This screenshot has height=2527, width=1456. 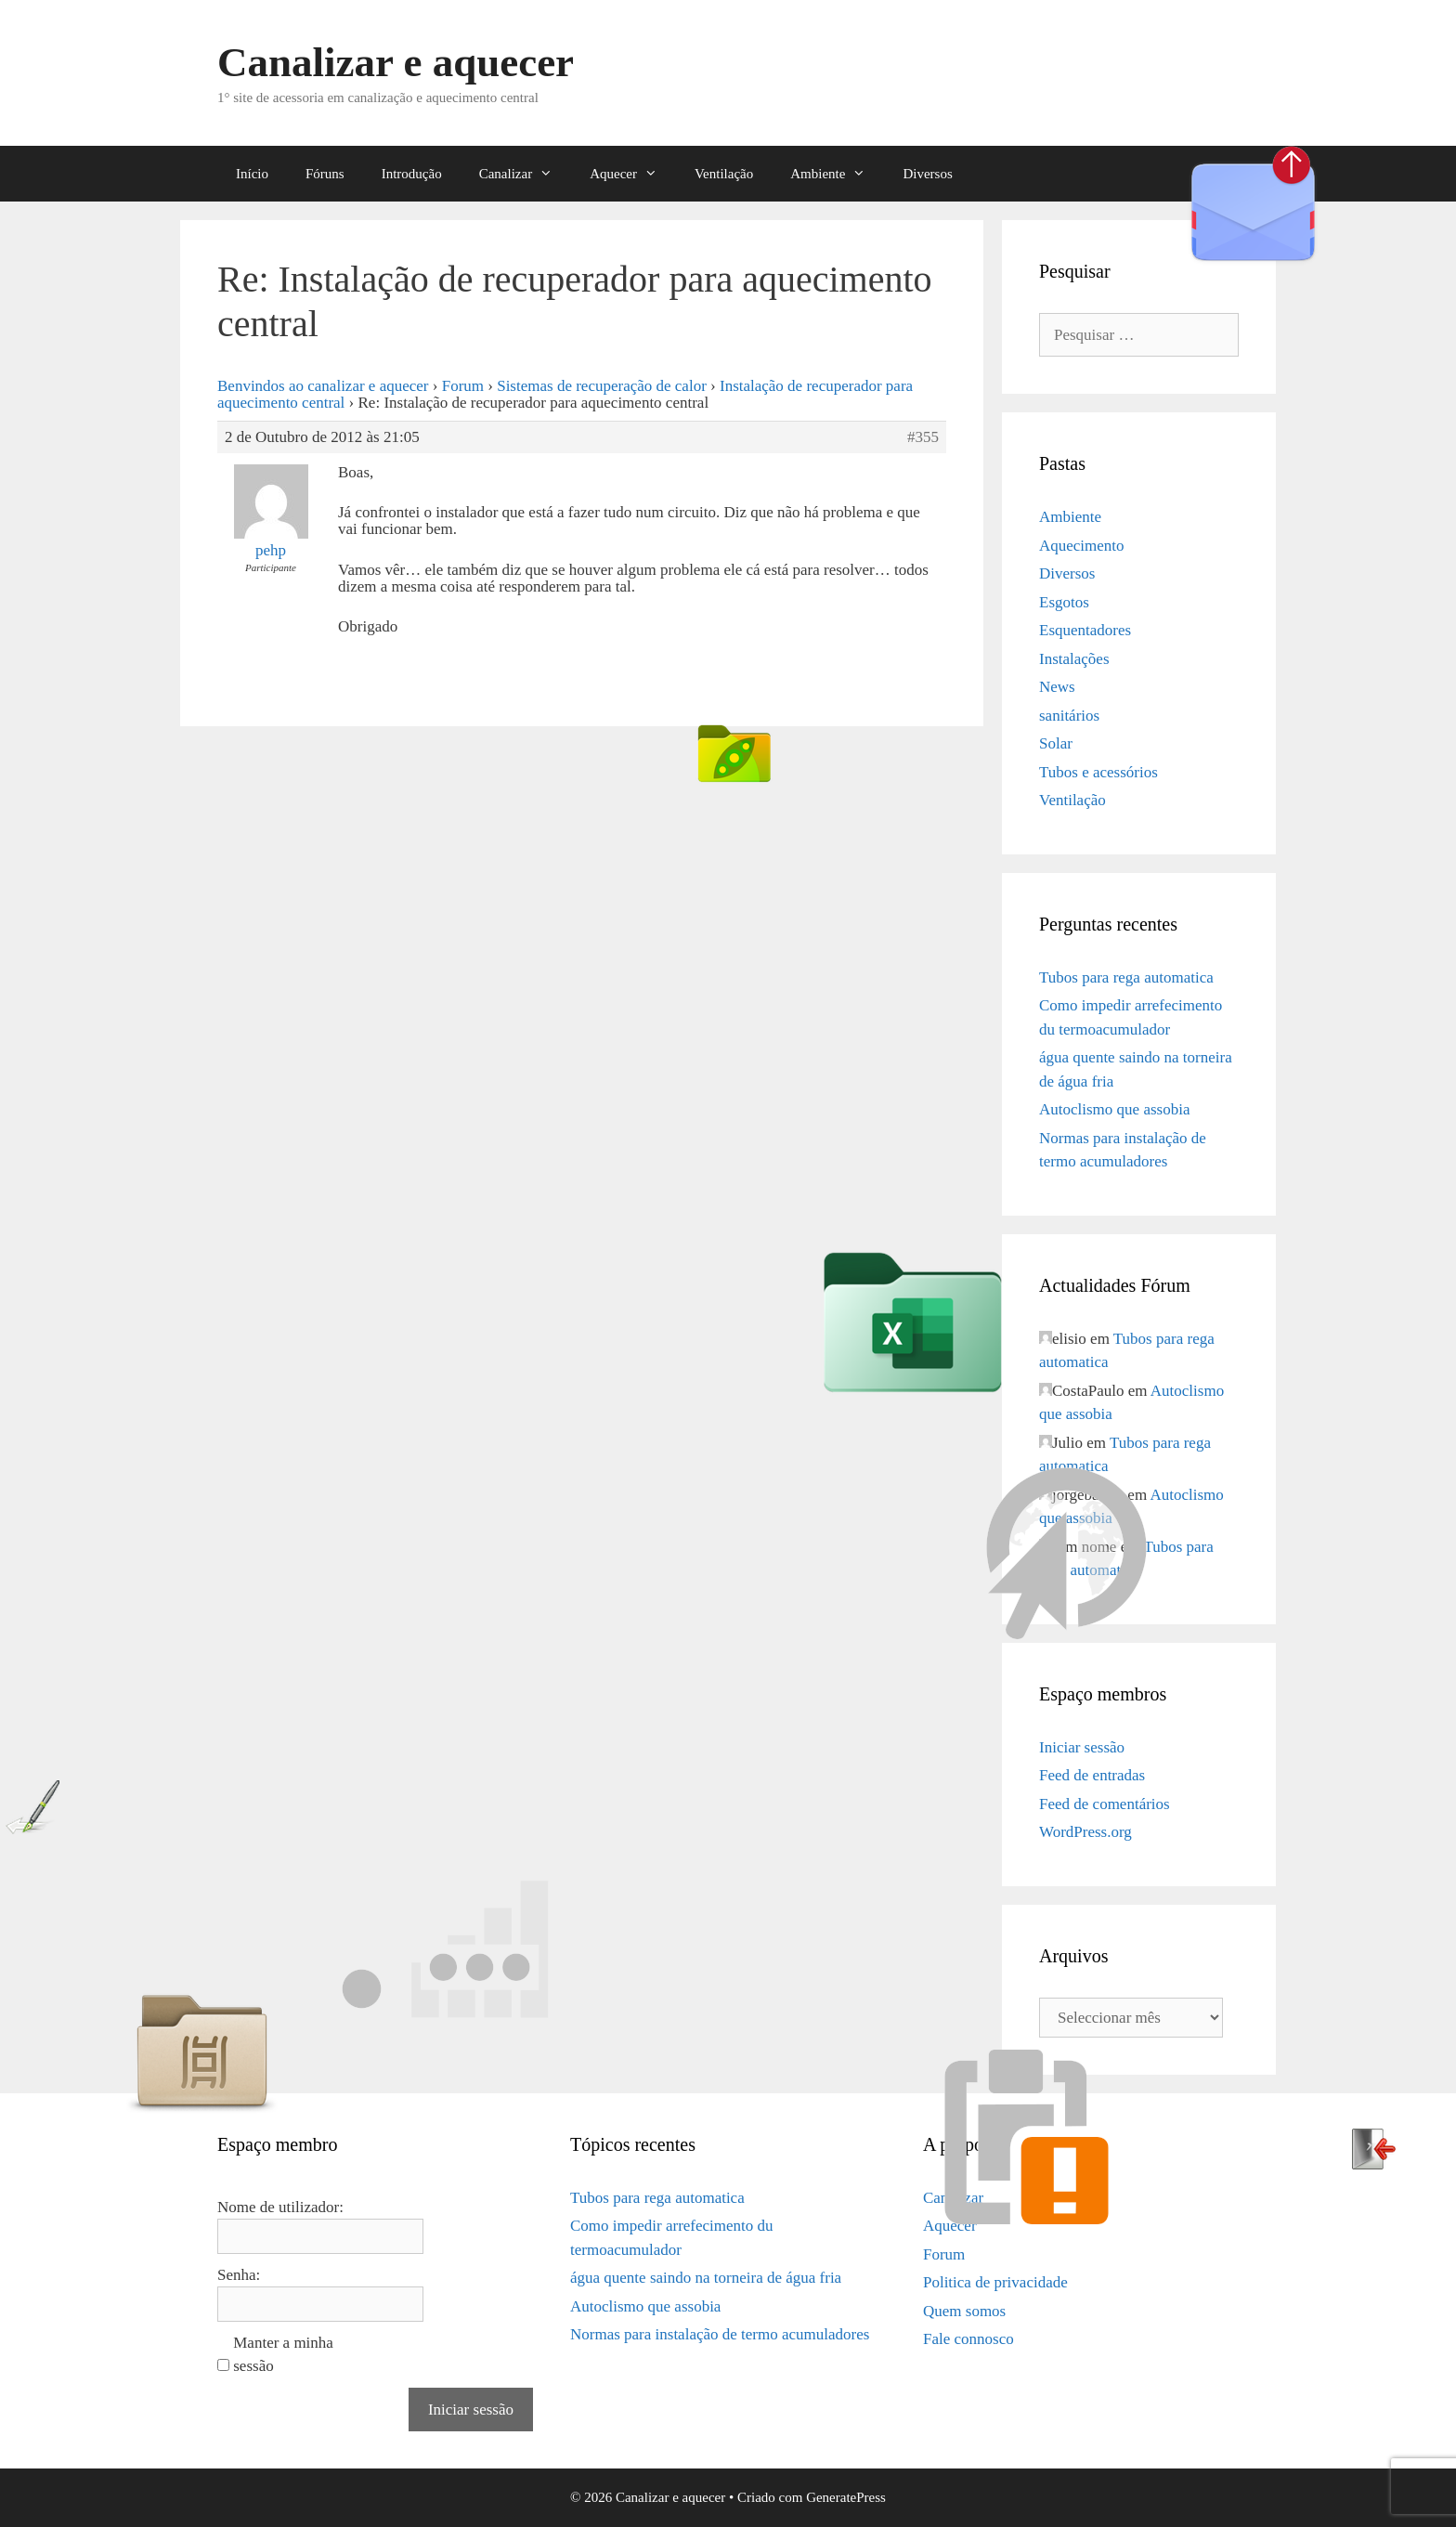 What do you see at coordinates (484, 1953) in the screenshot?
I see `indicates cellular network signal is being acquired` at bounding box center [484, 1953].